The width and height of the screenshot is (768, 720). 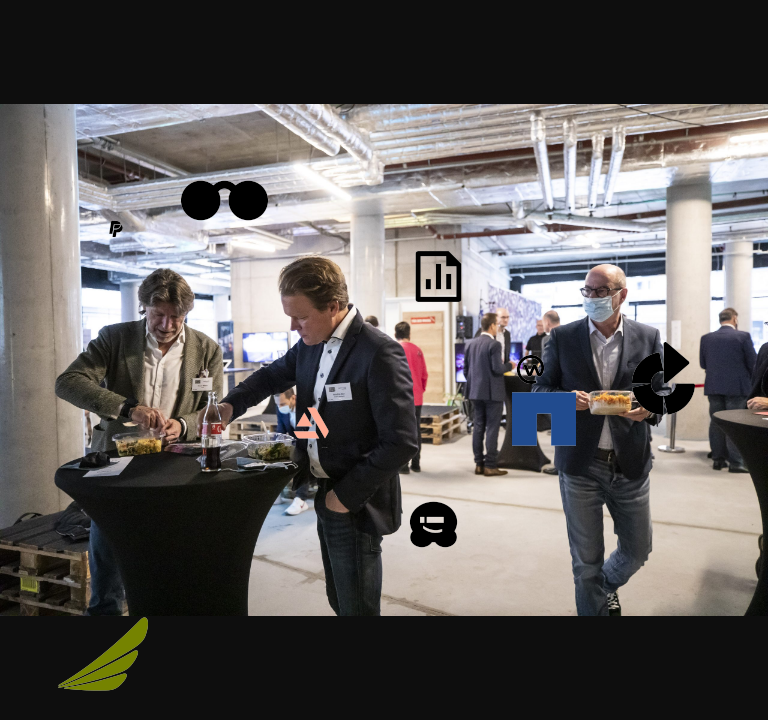 I want to click on NetApp company logo, so click(x=544, y=419).